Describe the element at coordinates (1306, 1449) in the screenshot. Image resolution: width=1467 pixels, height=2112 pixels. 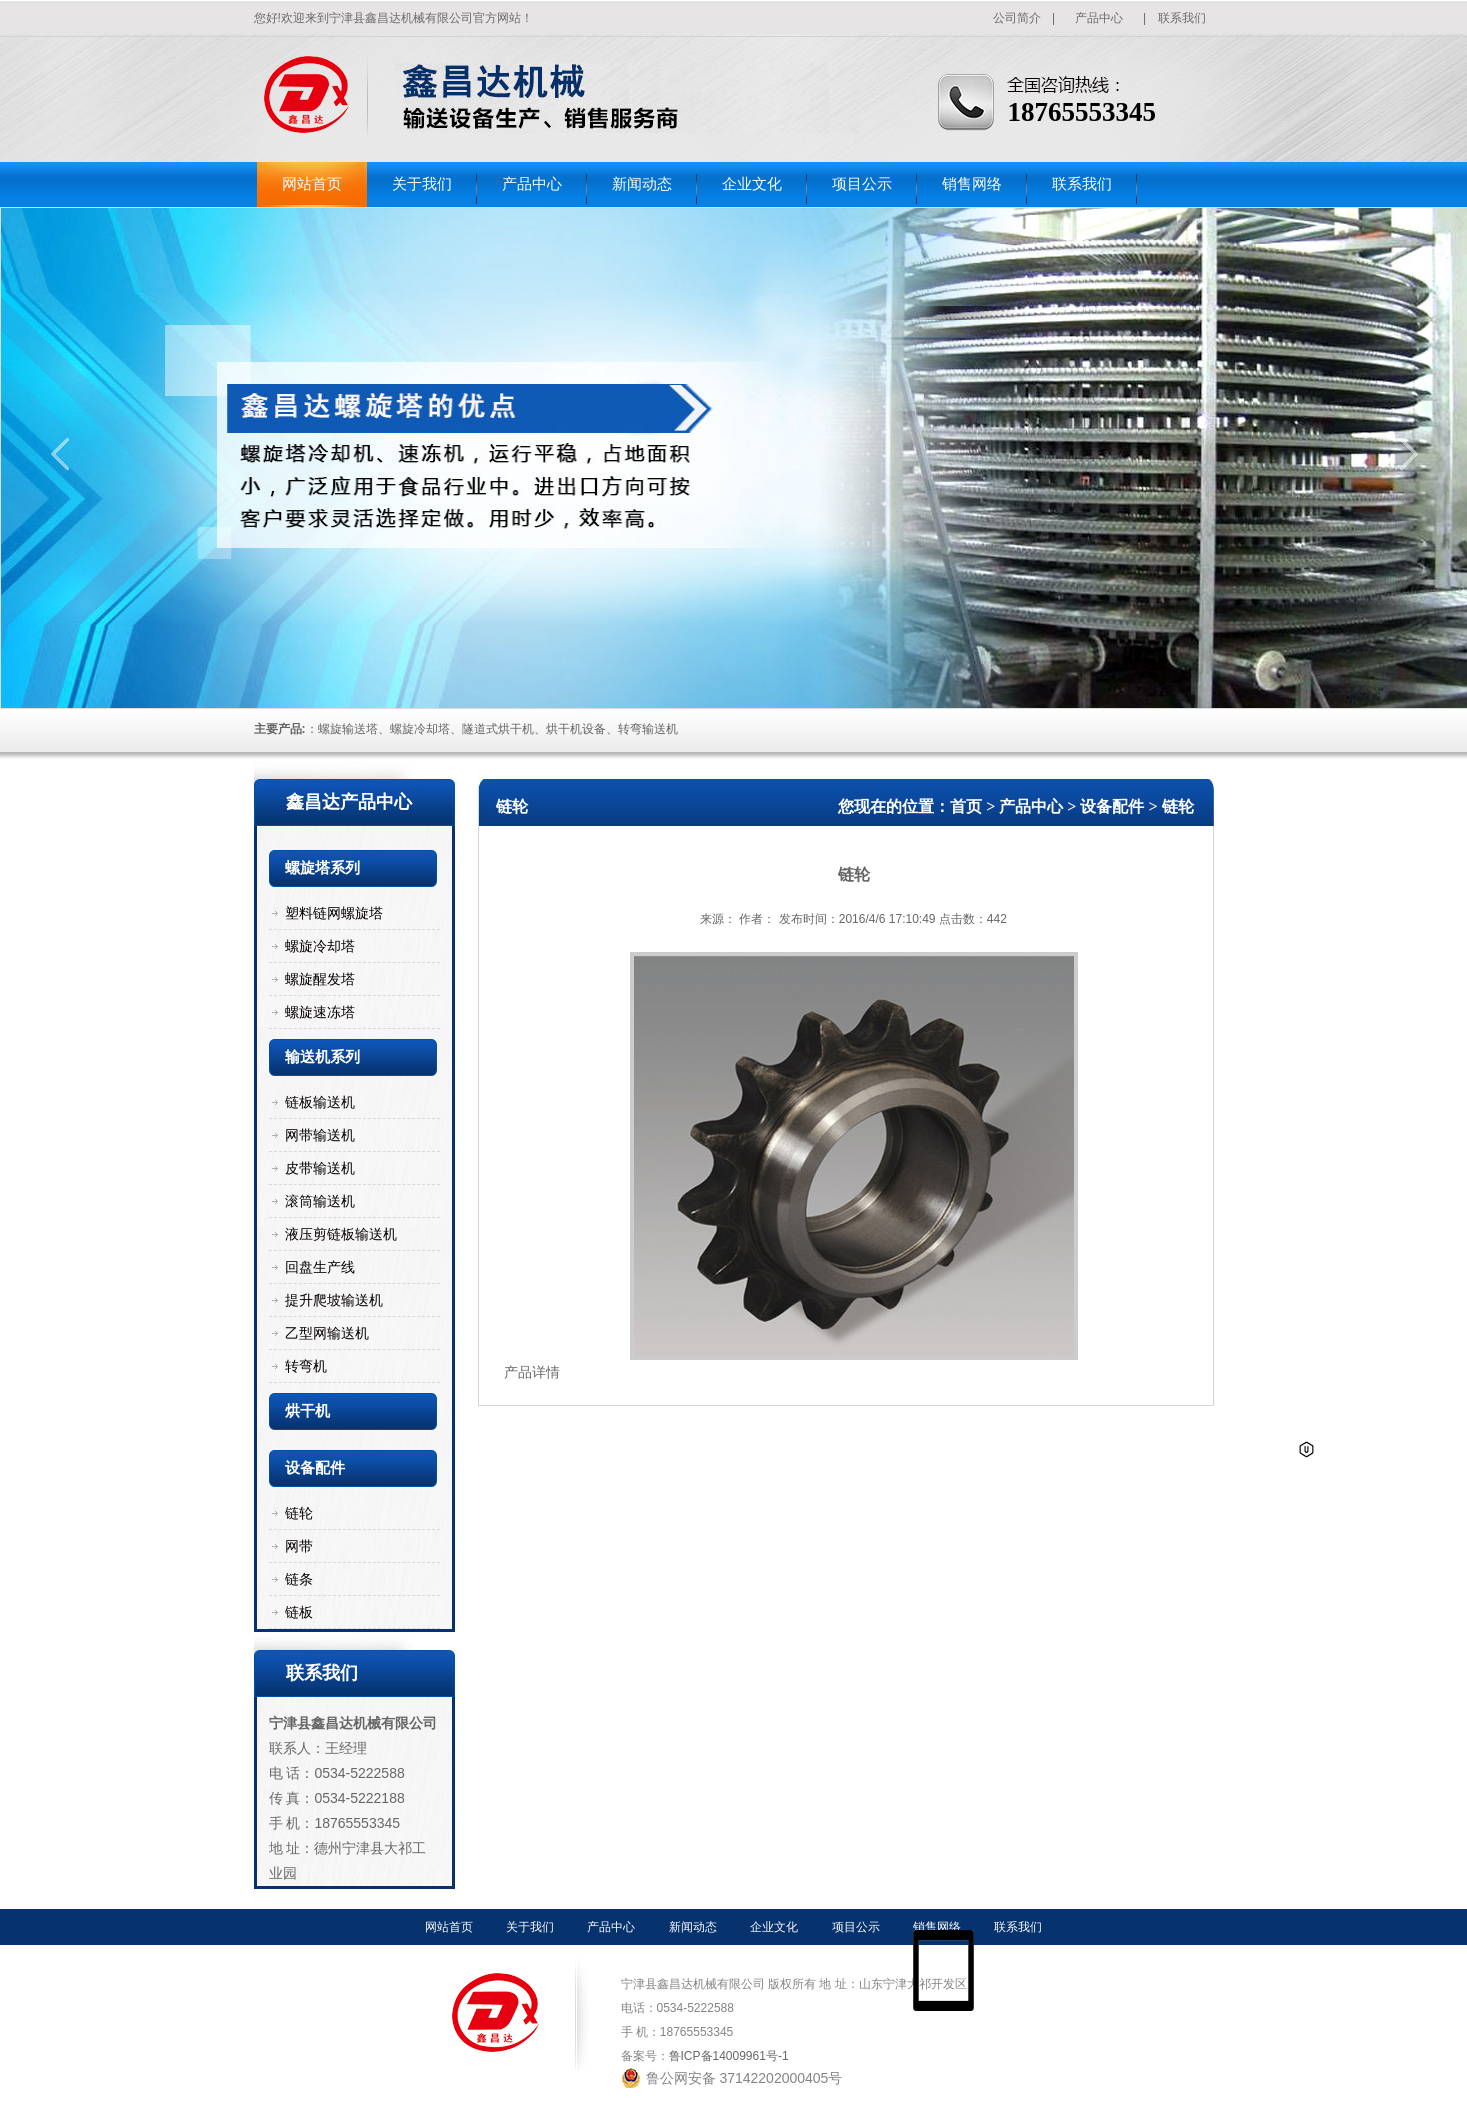
I see `indicates a user or account badge` at that location.